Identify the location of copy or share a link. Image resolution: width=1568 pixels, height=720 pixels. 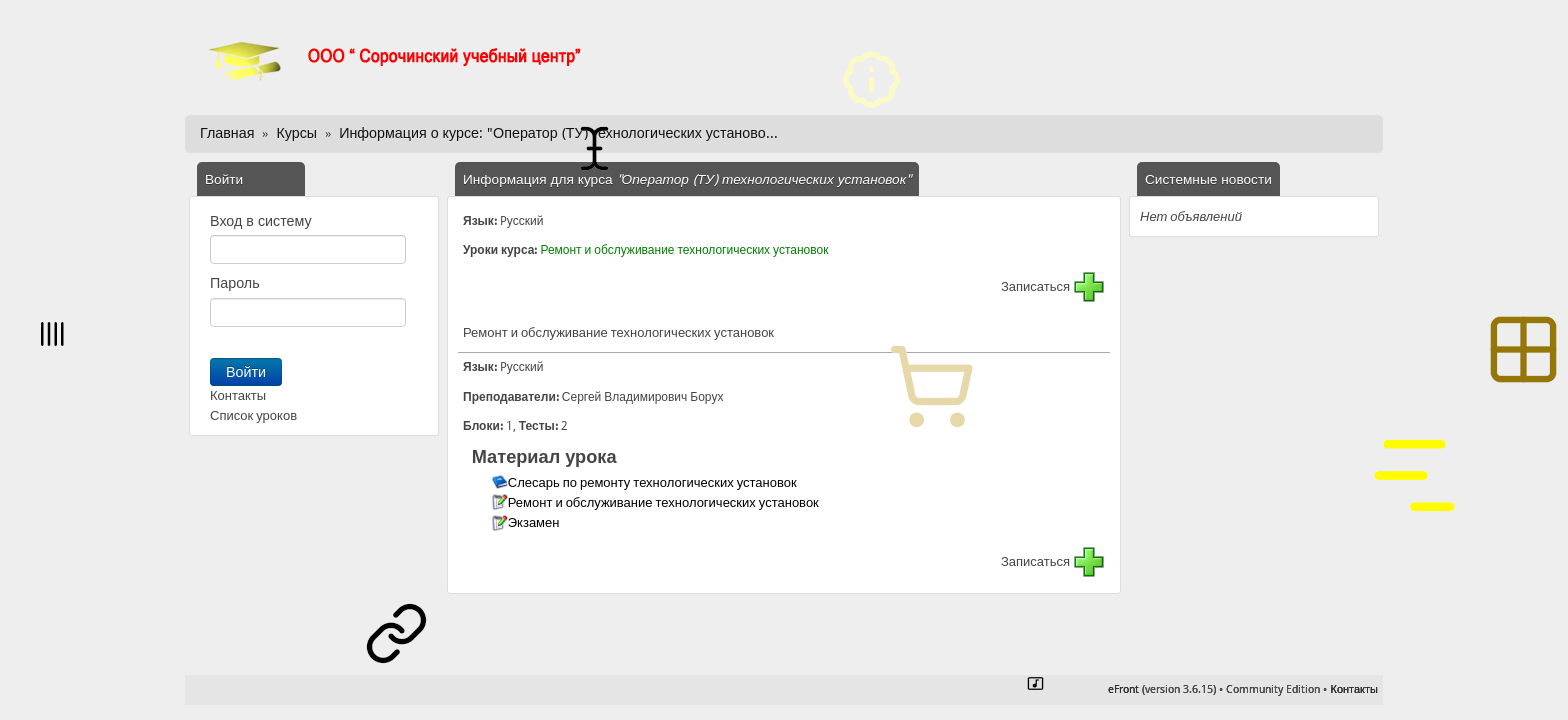
(396, 633).